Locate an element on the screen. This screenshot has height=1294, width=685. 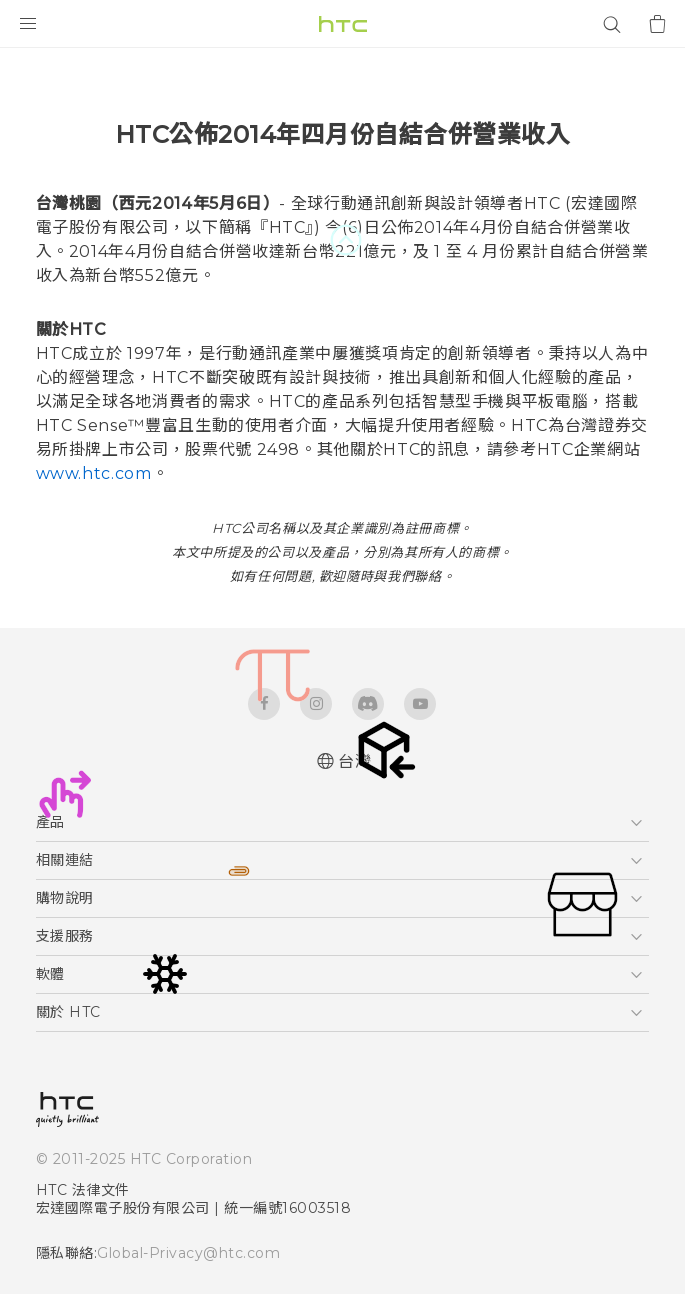
activate cooling or air conditioning mode is located at coordinates (165, 974).